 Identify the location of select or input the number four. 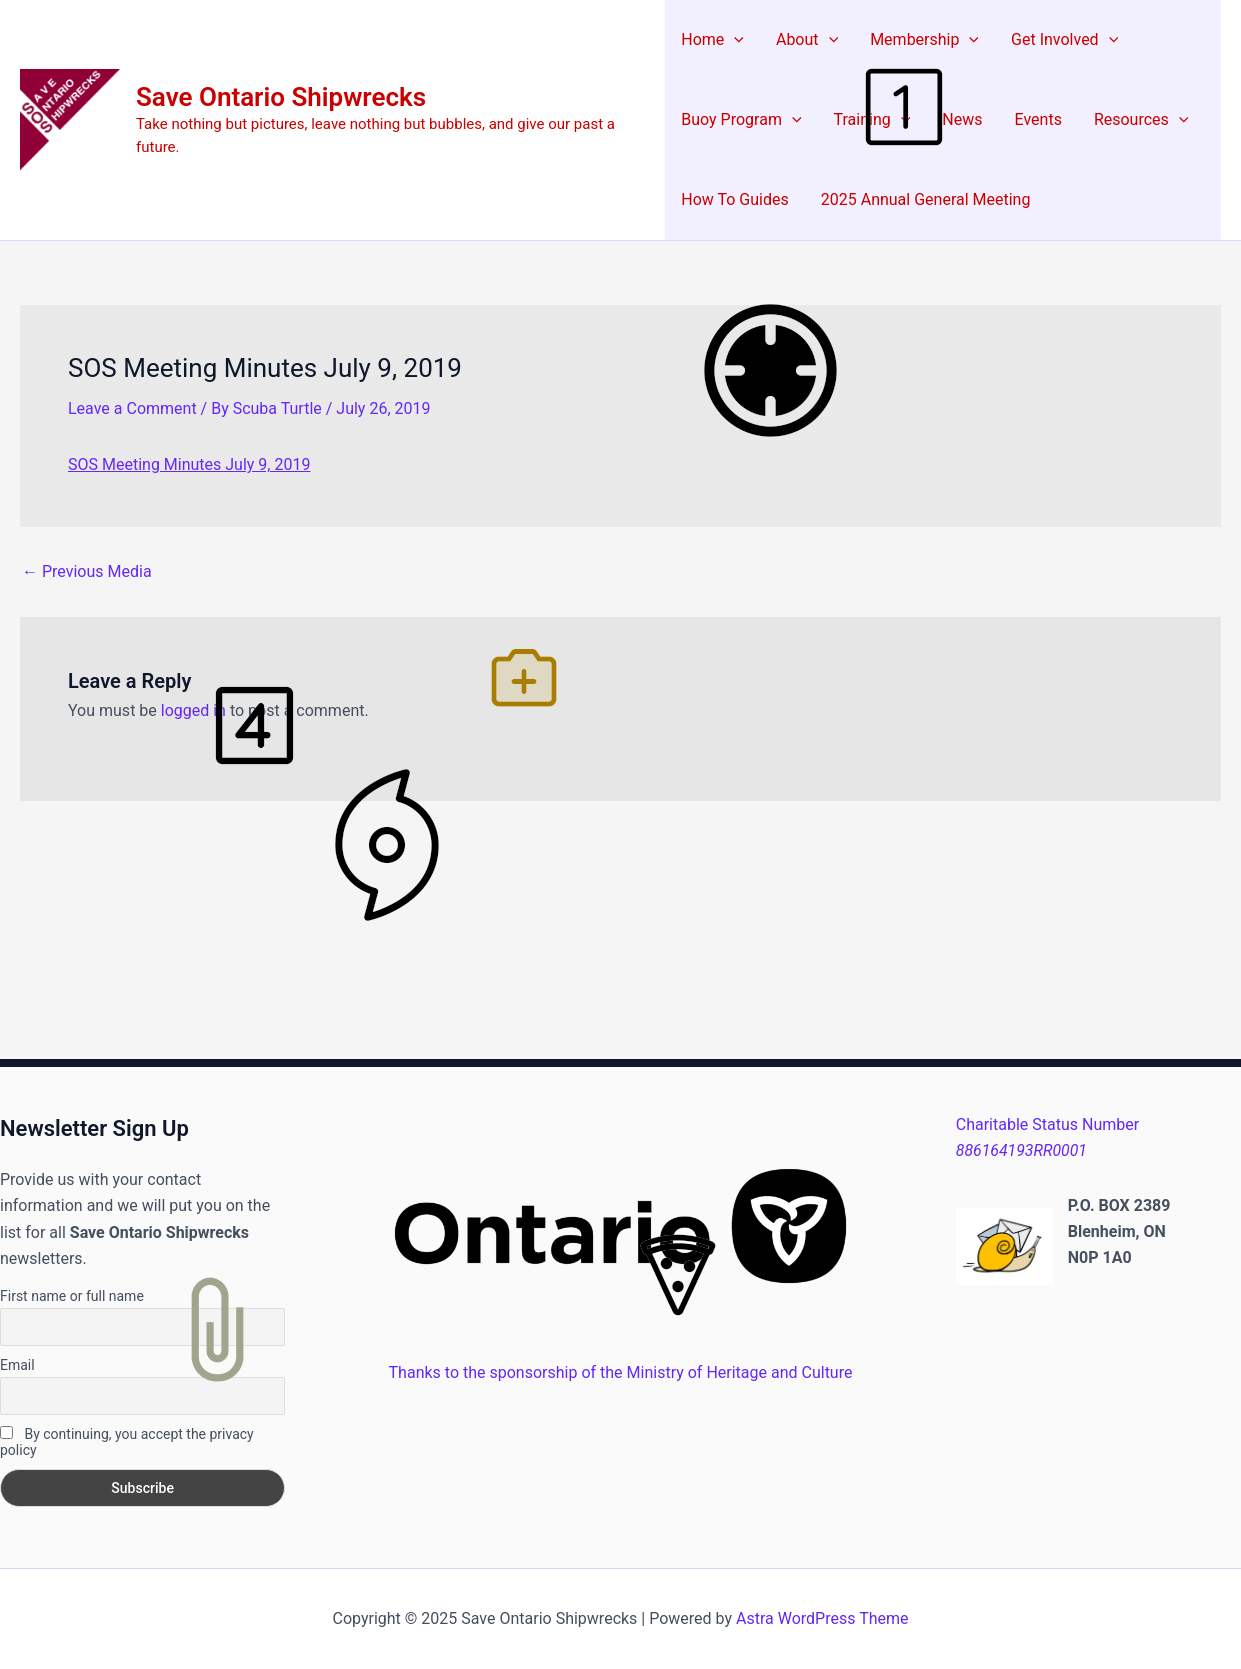
(254, 725).